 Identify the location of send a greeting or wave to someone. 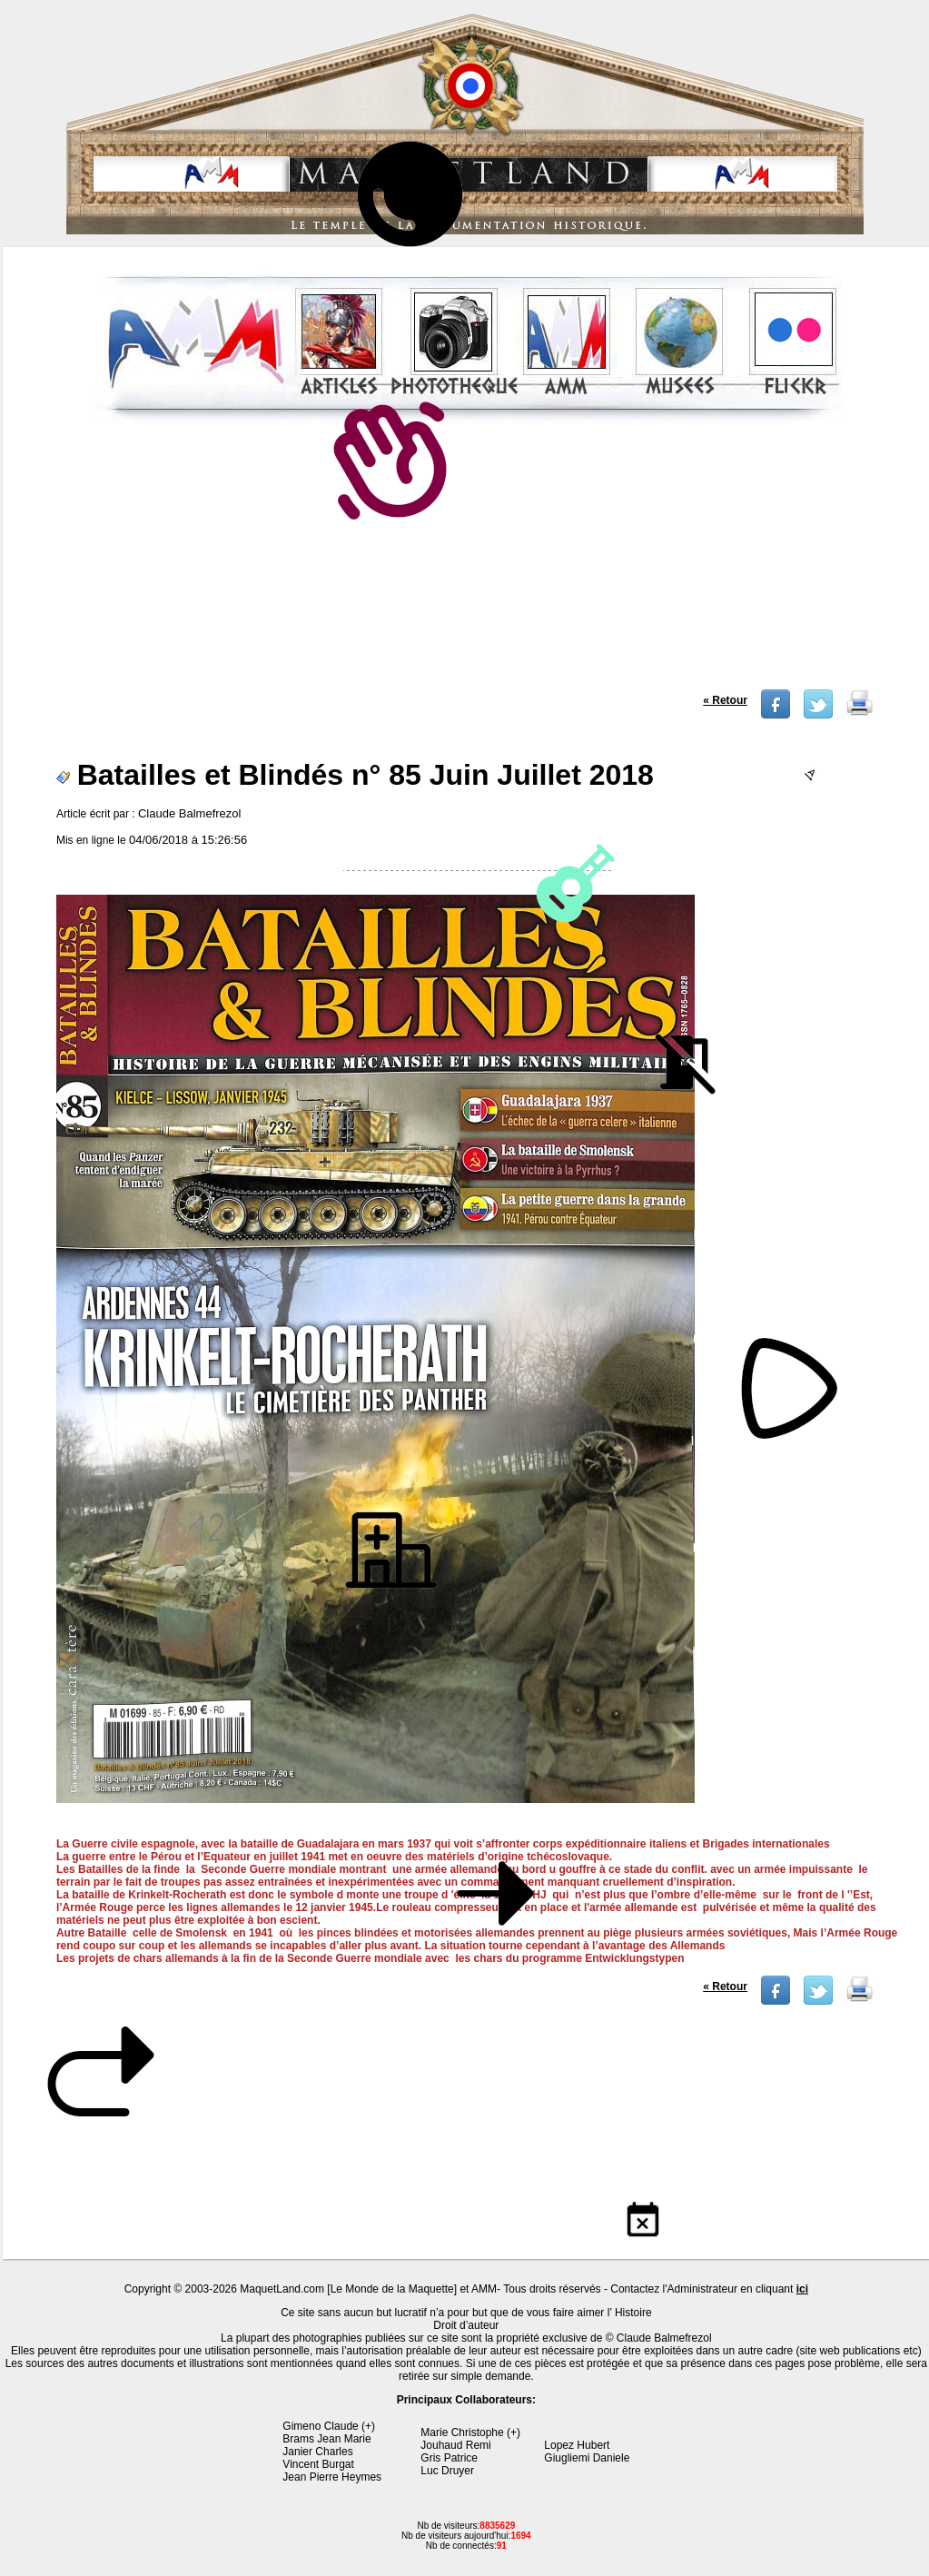
(390, 461).